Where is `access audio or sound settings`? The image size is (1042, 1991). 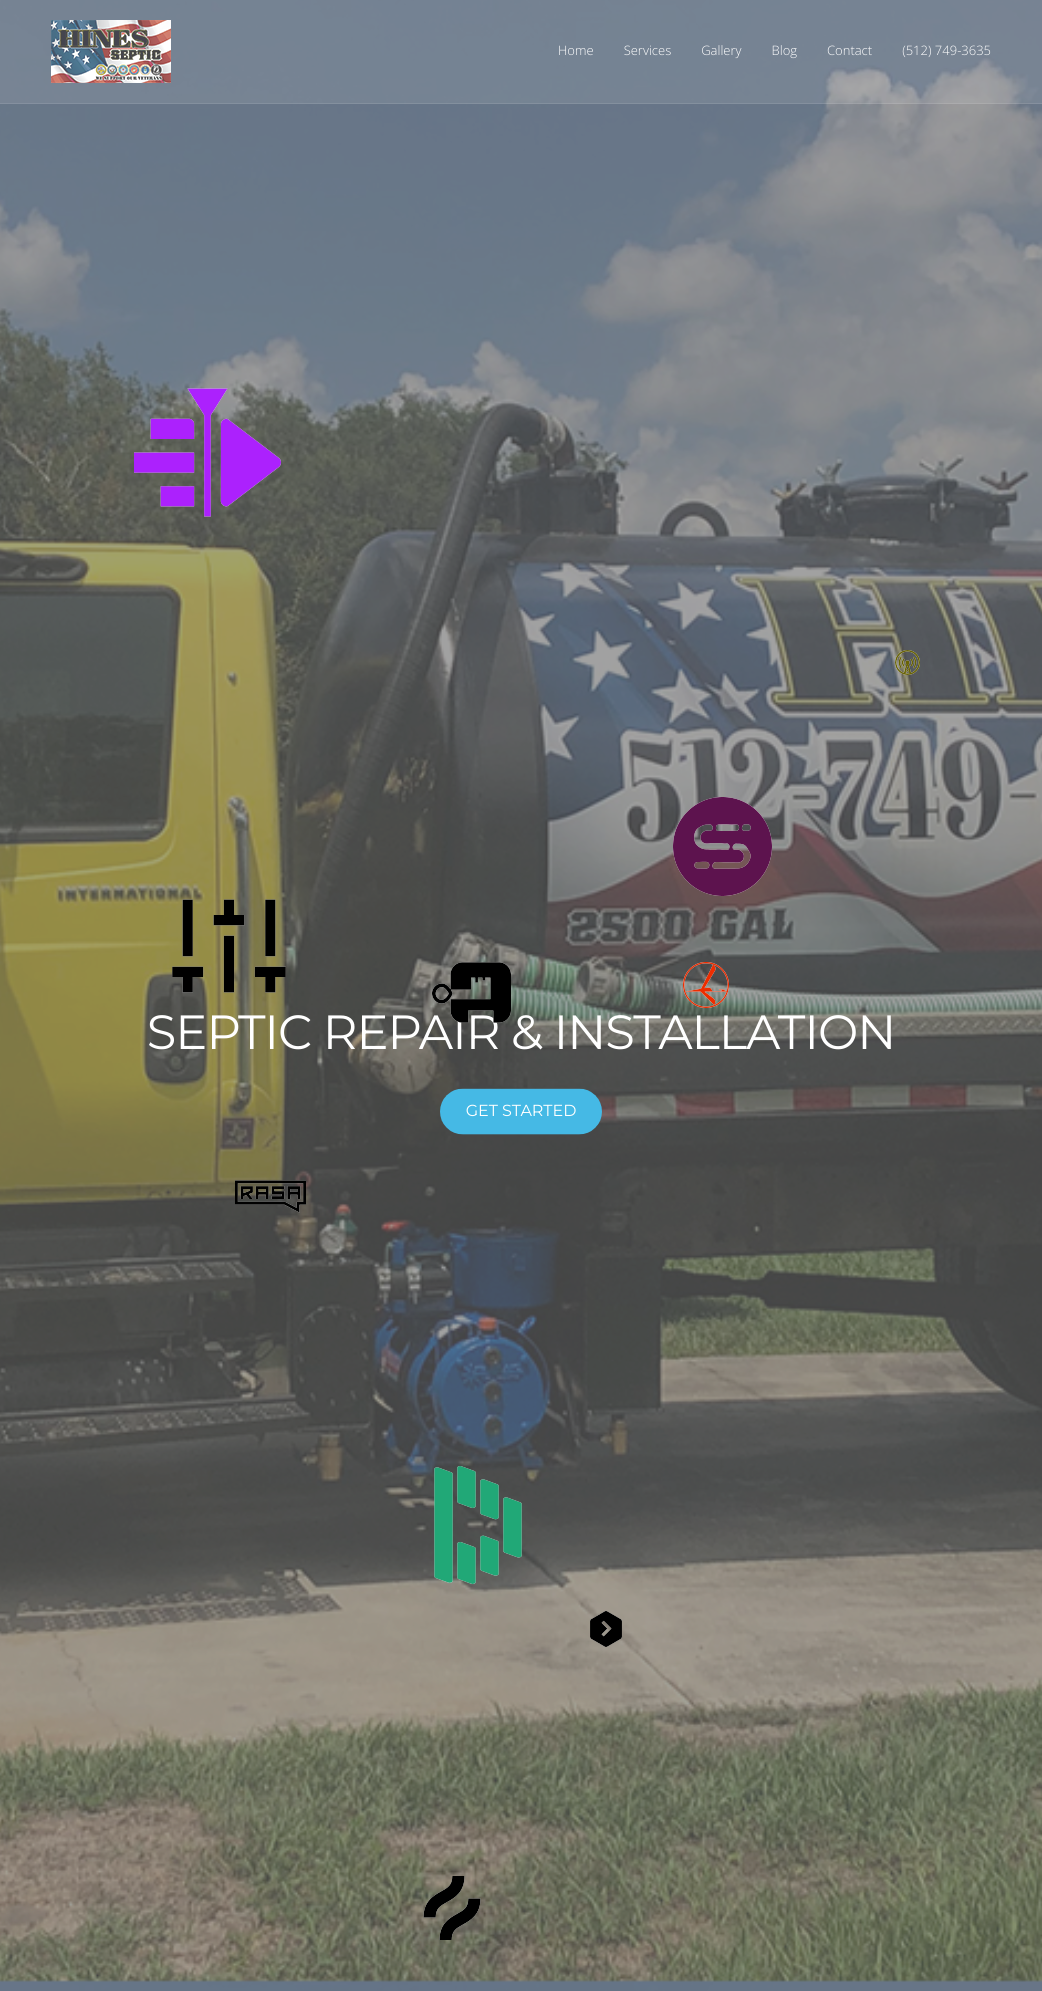 access audio or sound settings is located at coordinates (229, 946).